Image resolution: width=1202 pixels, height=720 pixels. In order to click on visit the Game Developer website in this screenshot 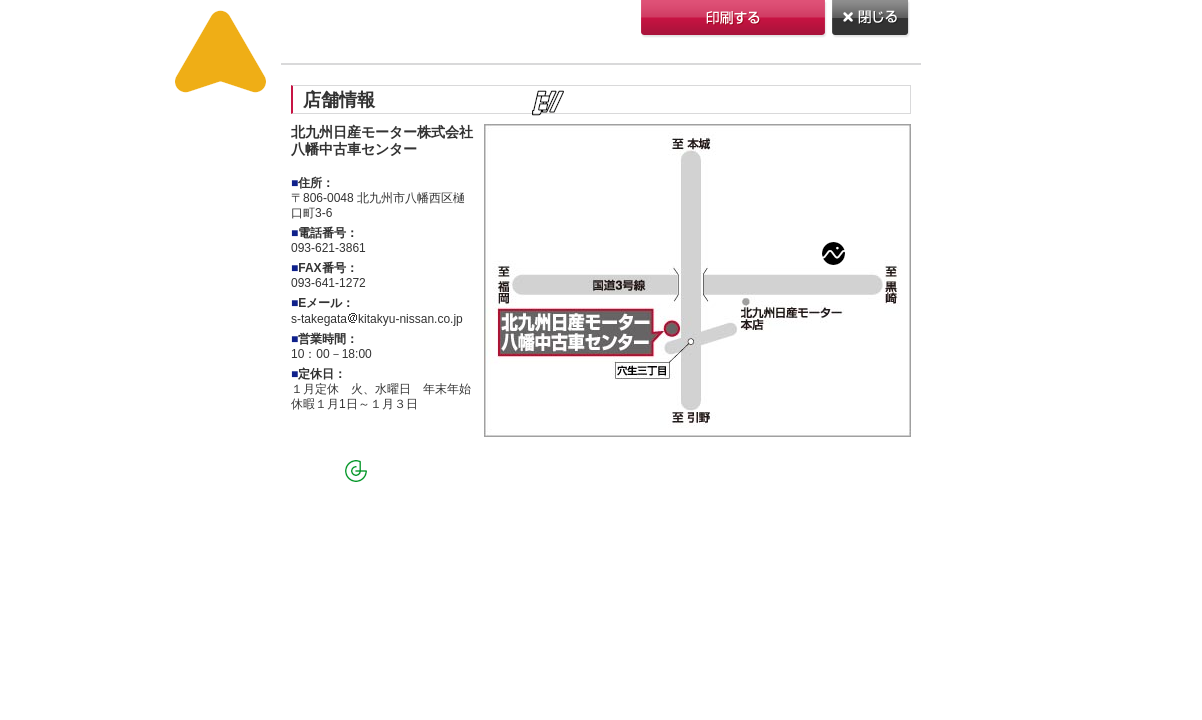, I will do `click(356, 471)`.